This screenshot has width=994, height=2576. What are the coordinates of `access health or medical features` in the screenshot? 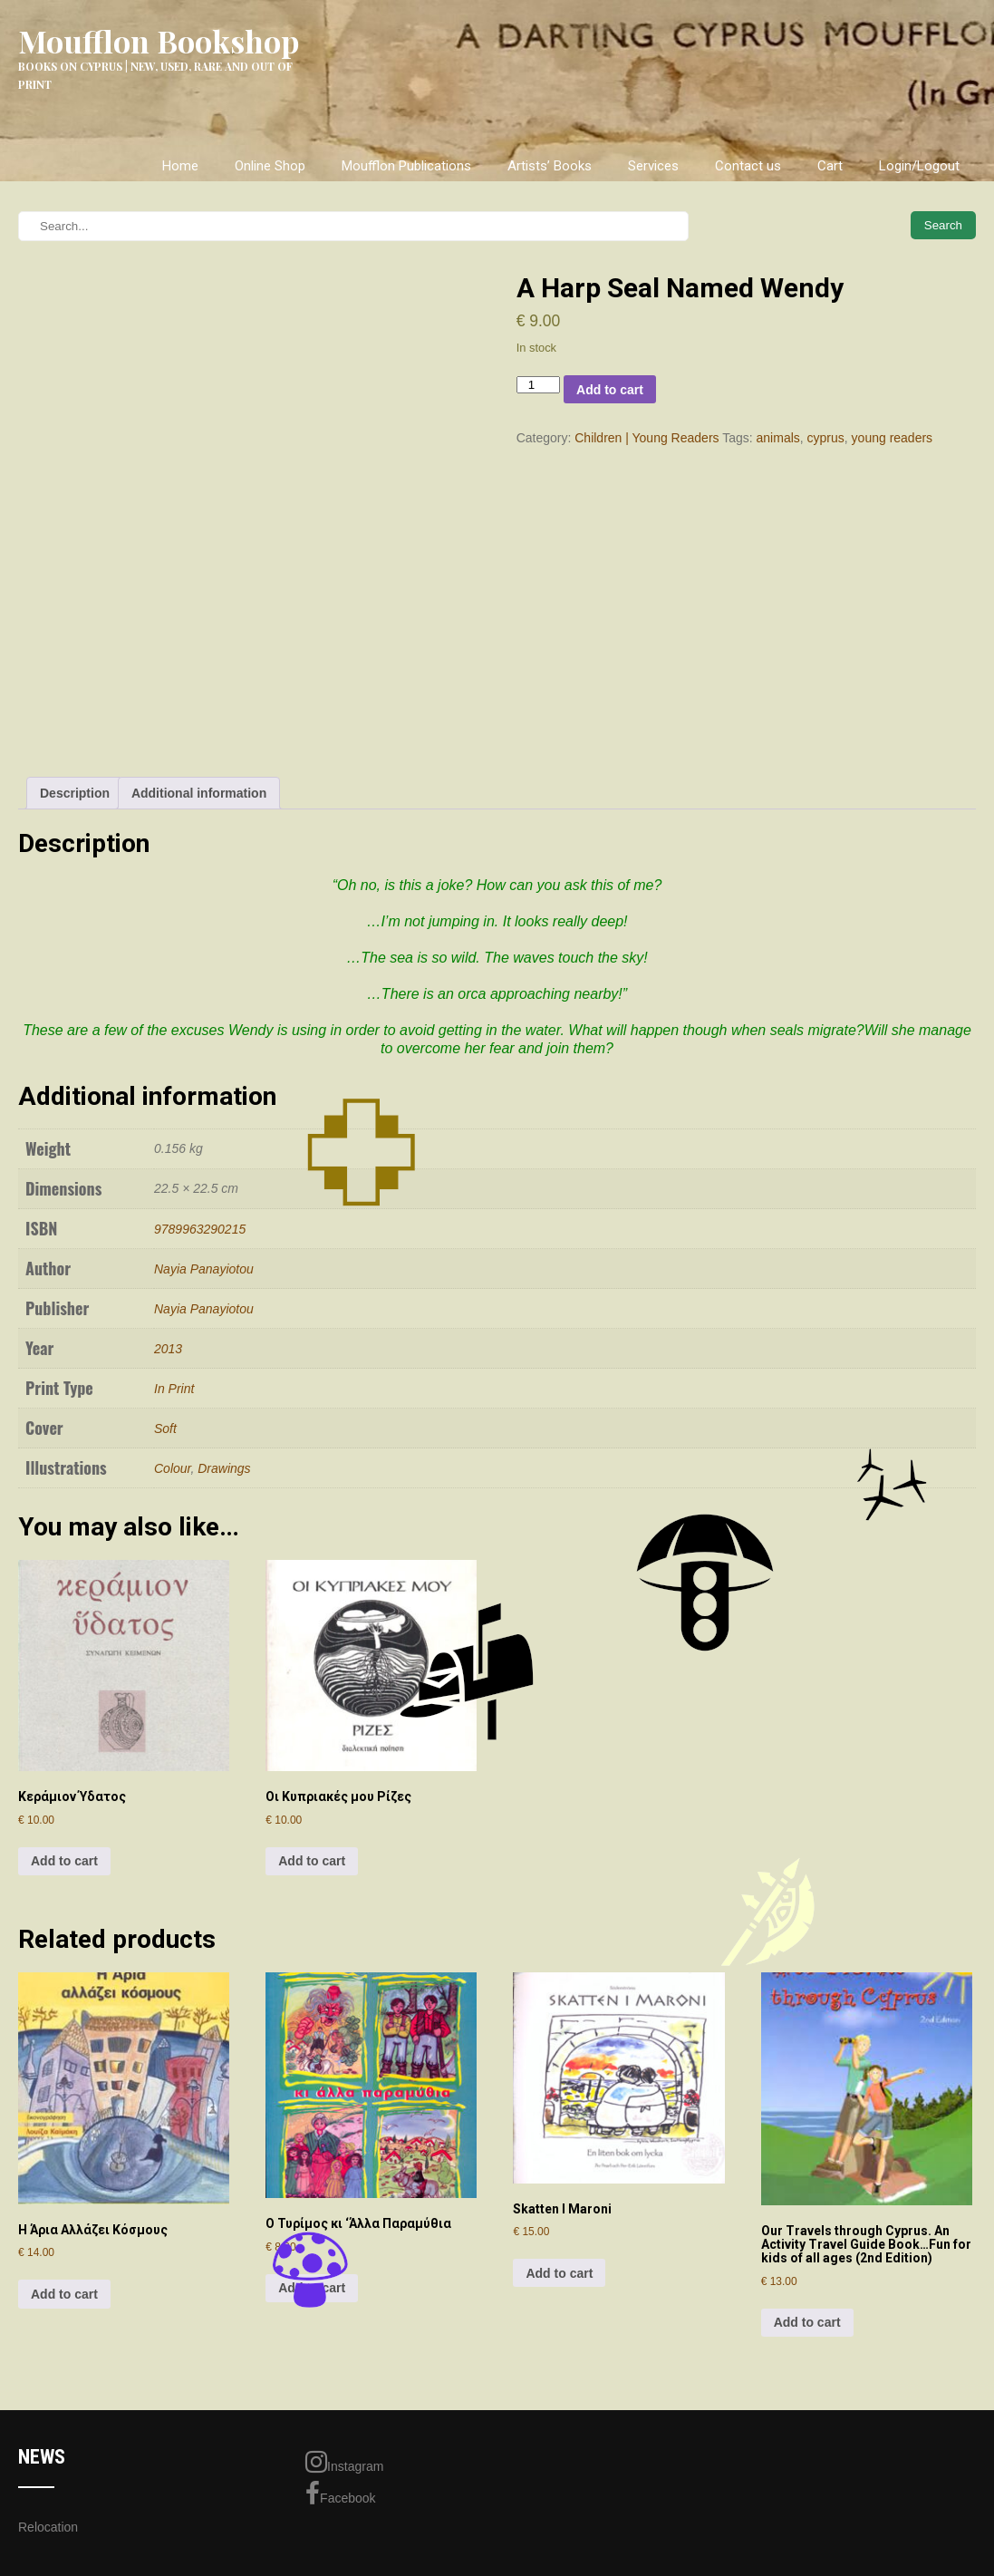 It's located at (362, 1151).